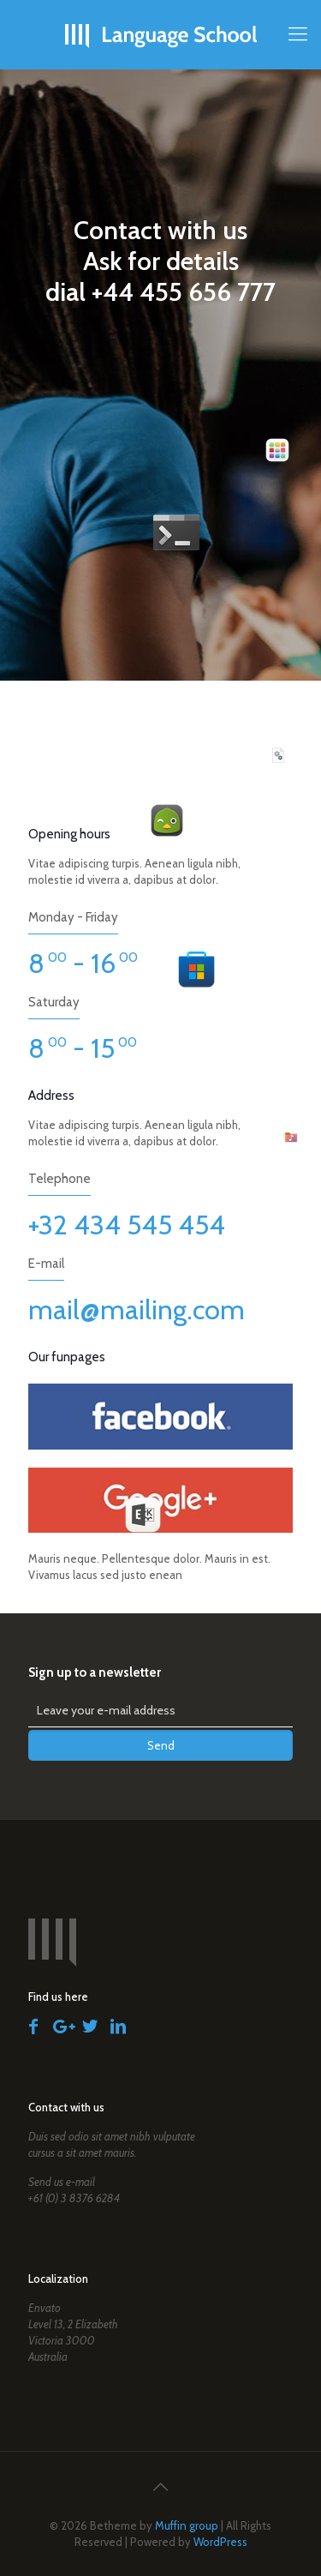  What do you see at coordinates (143, 1515) in the screenshot?
I see `open akonadi exchange web services connector` at bounding box center [143, 1515].